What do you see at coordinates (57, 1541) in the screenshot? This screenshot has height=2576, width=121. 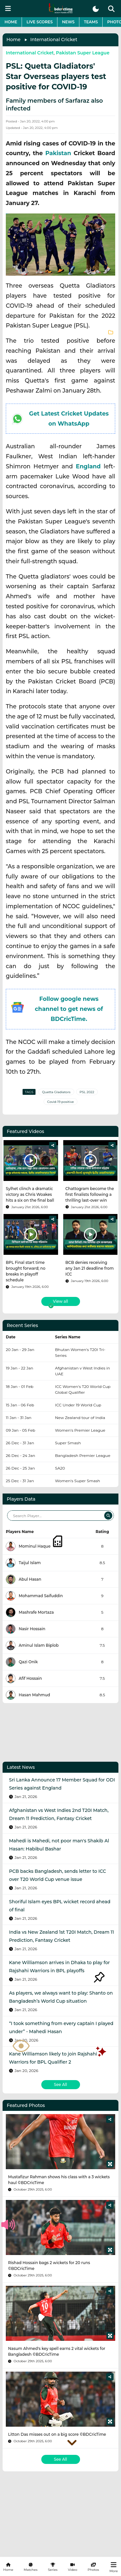 I see `manage sim card settings` at bounding box center [57, 1541].